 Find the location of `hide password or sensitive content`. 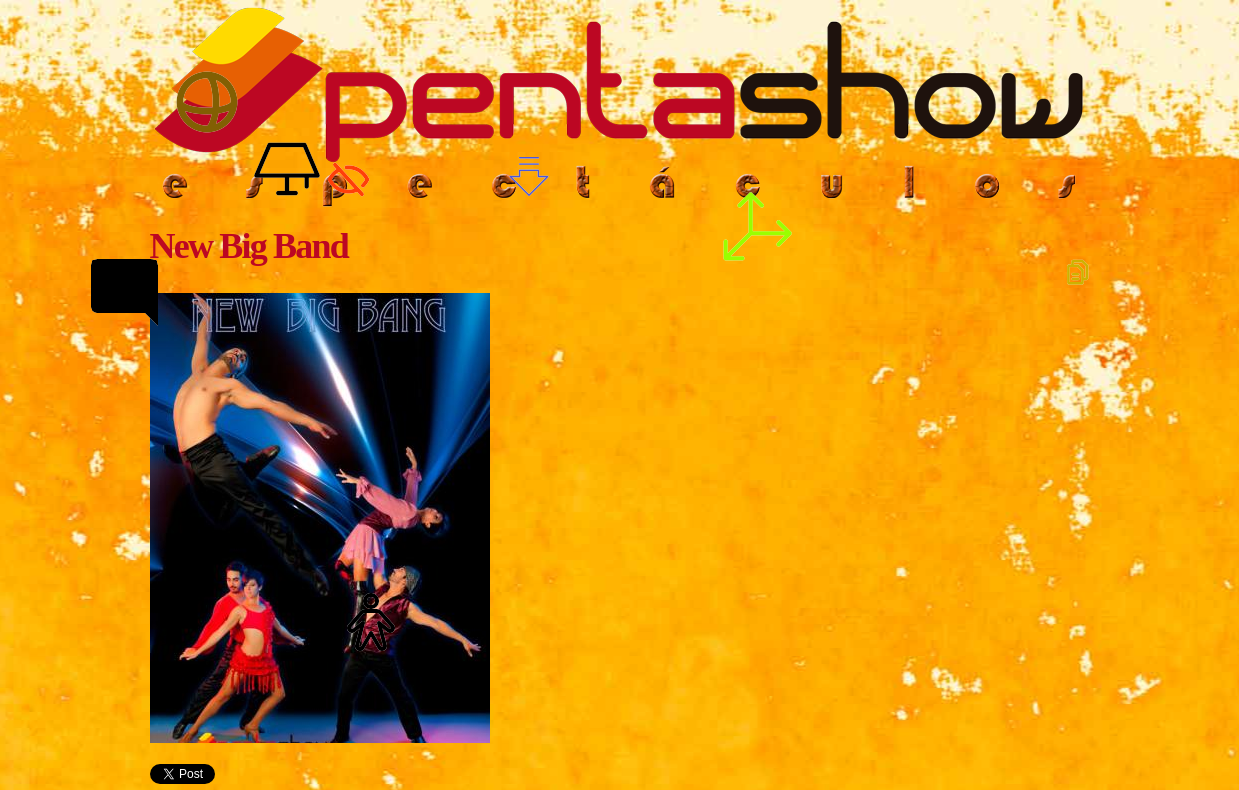

hide password or sensitive content is located at coordinates (348, 179).